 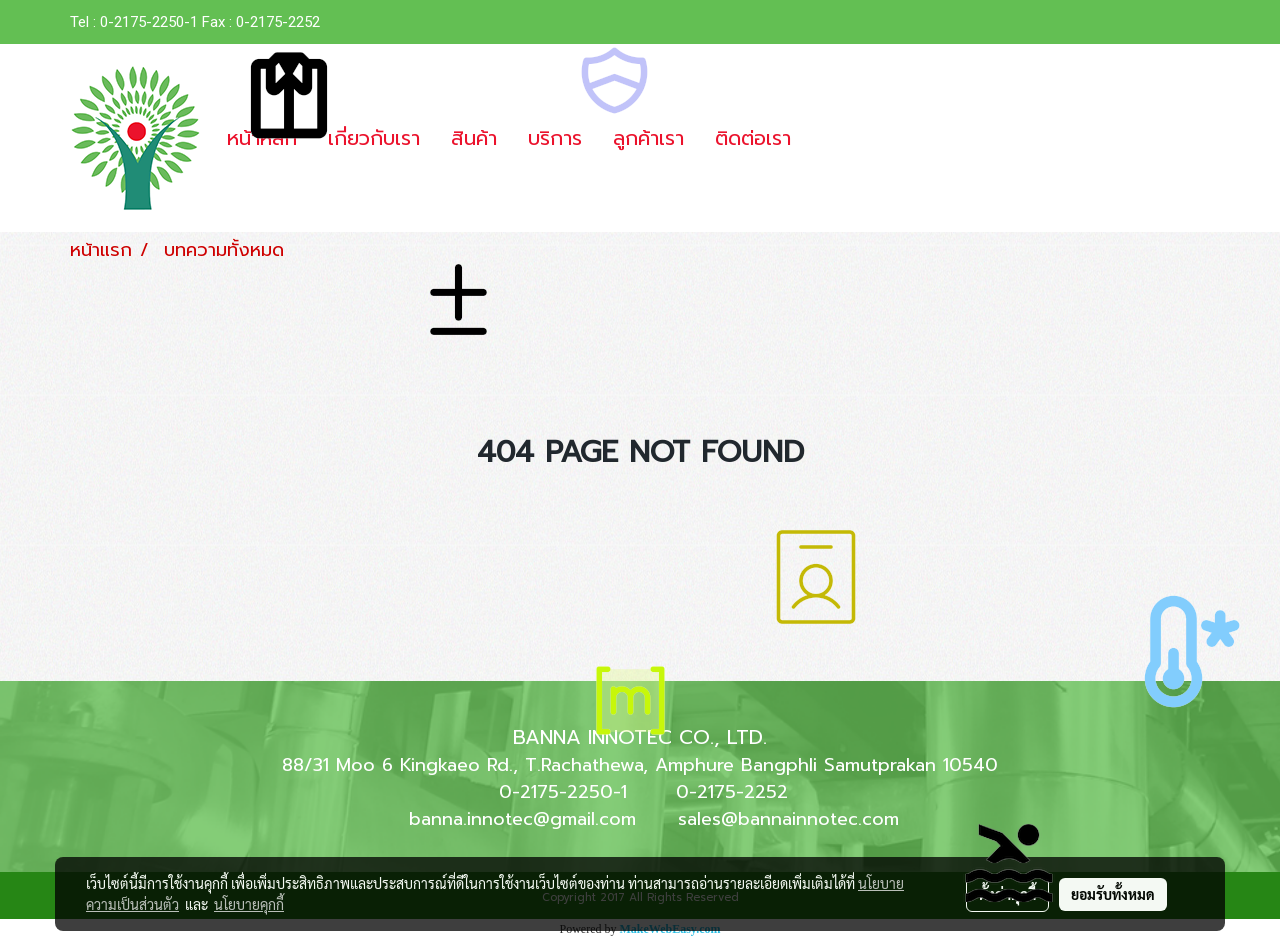 What do you see at coordinates (458, 299) in the screenshot?
I see `view differences between file versions` at bounding box center [458, 299].